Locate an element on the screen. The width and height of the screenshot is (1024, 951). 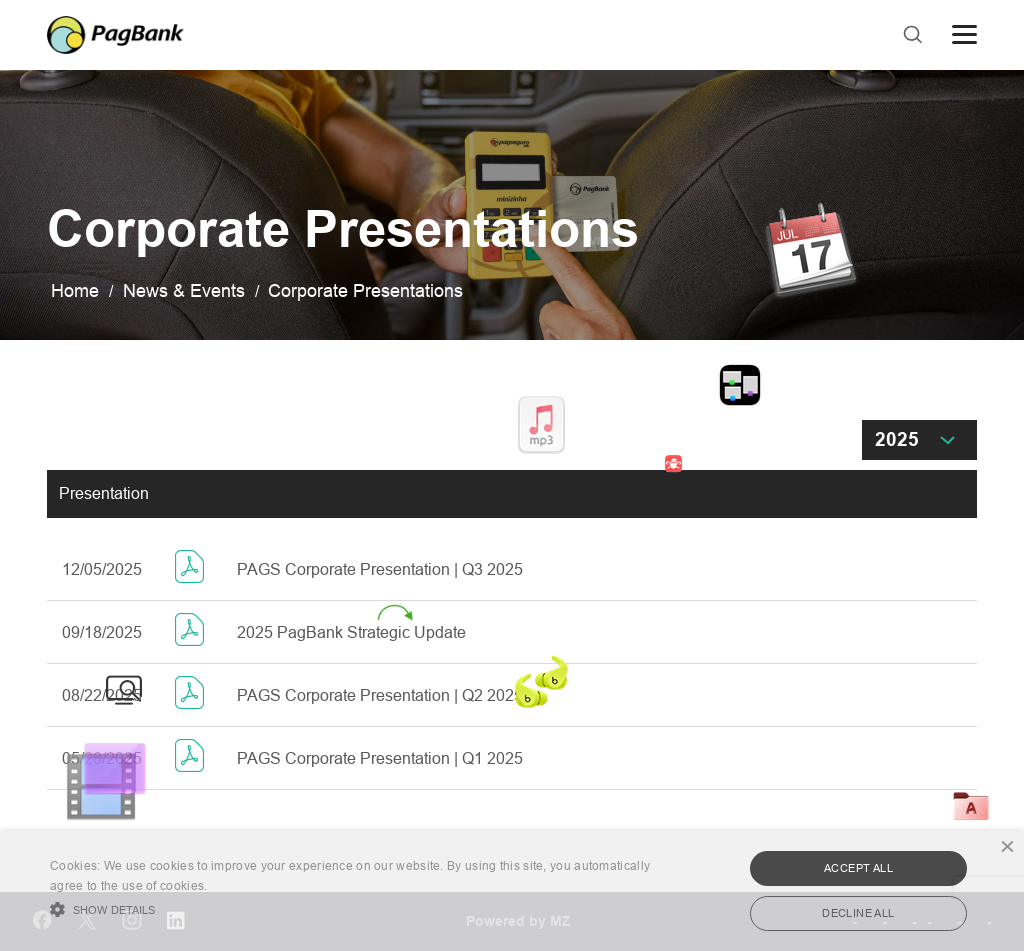
an mp3 audio file is located at coordinates (541, 424).